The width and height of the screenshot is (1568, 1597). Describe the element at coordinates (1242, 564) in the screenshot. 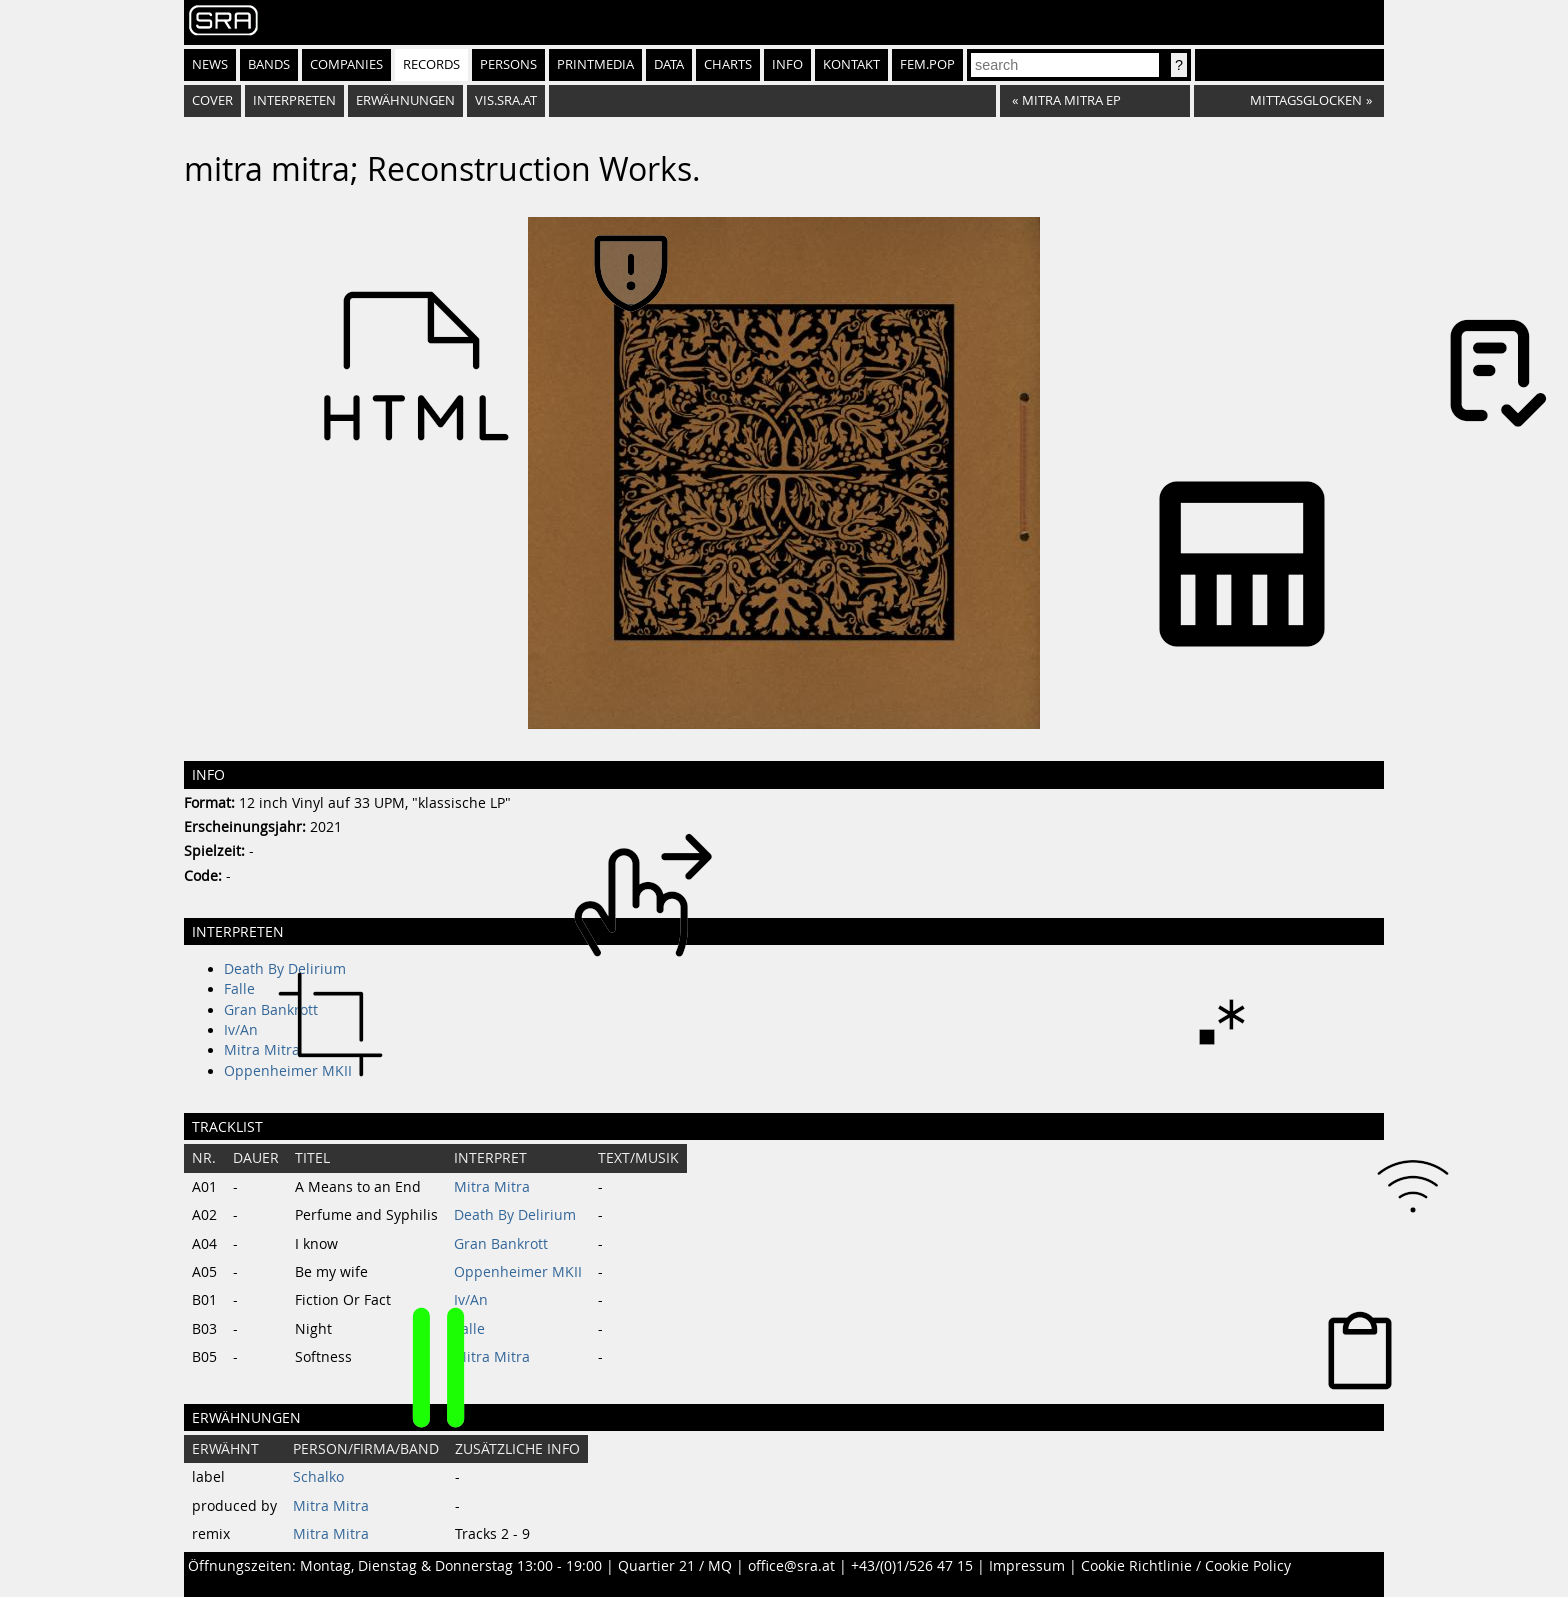

I see `toggle bottom panel visibility` at that location.